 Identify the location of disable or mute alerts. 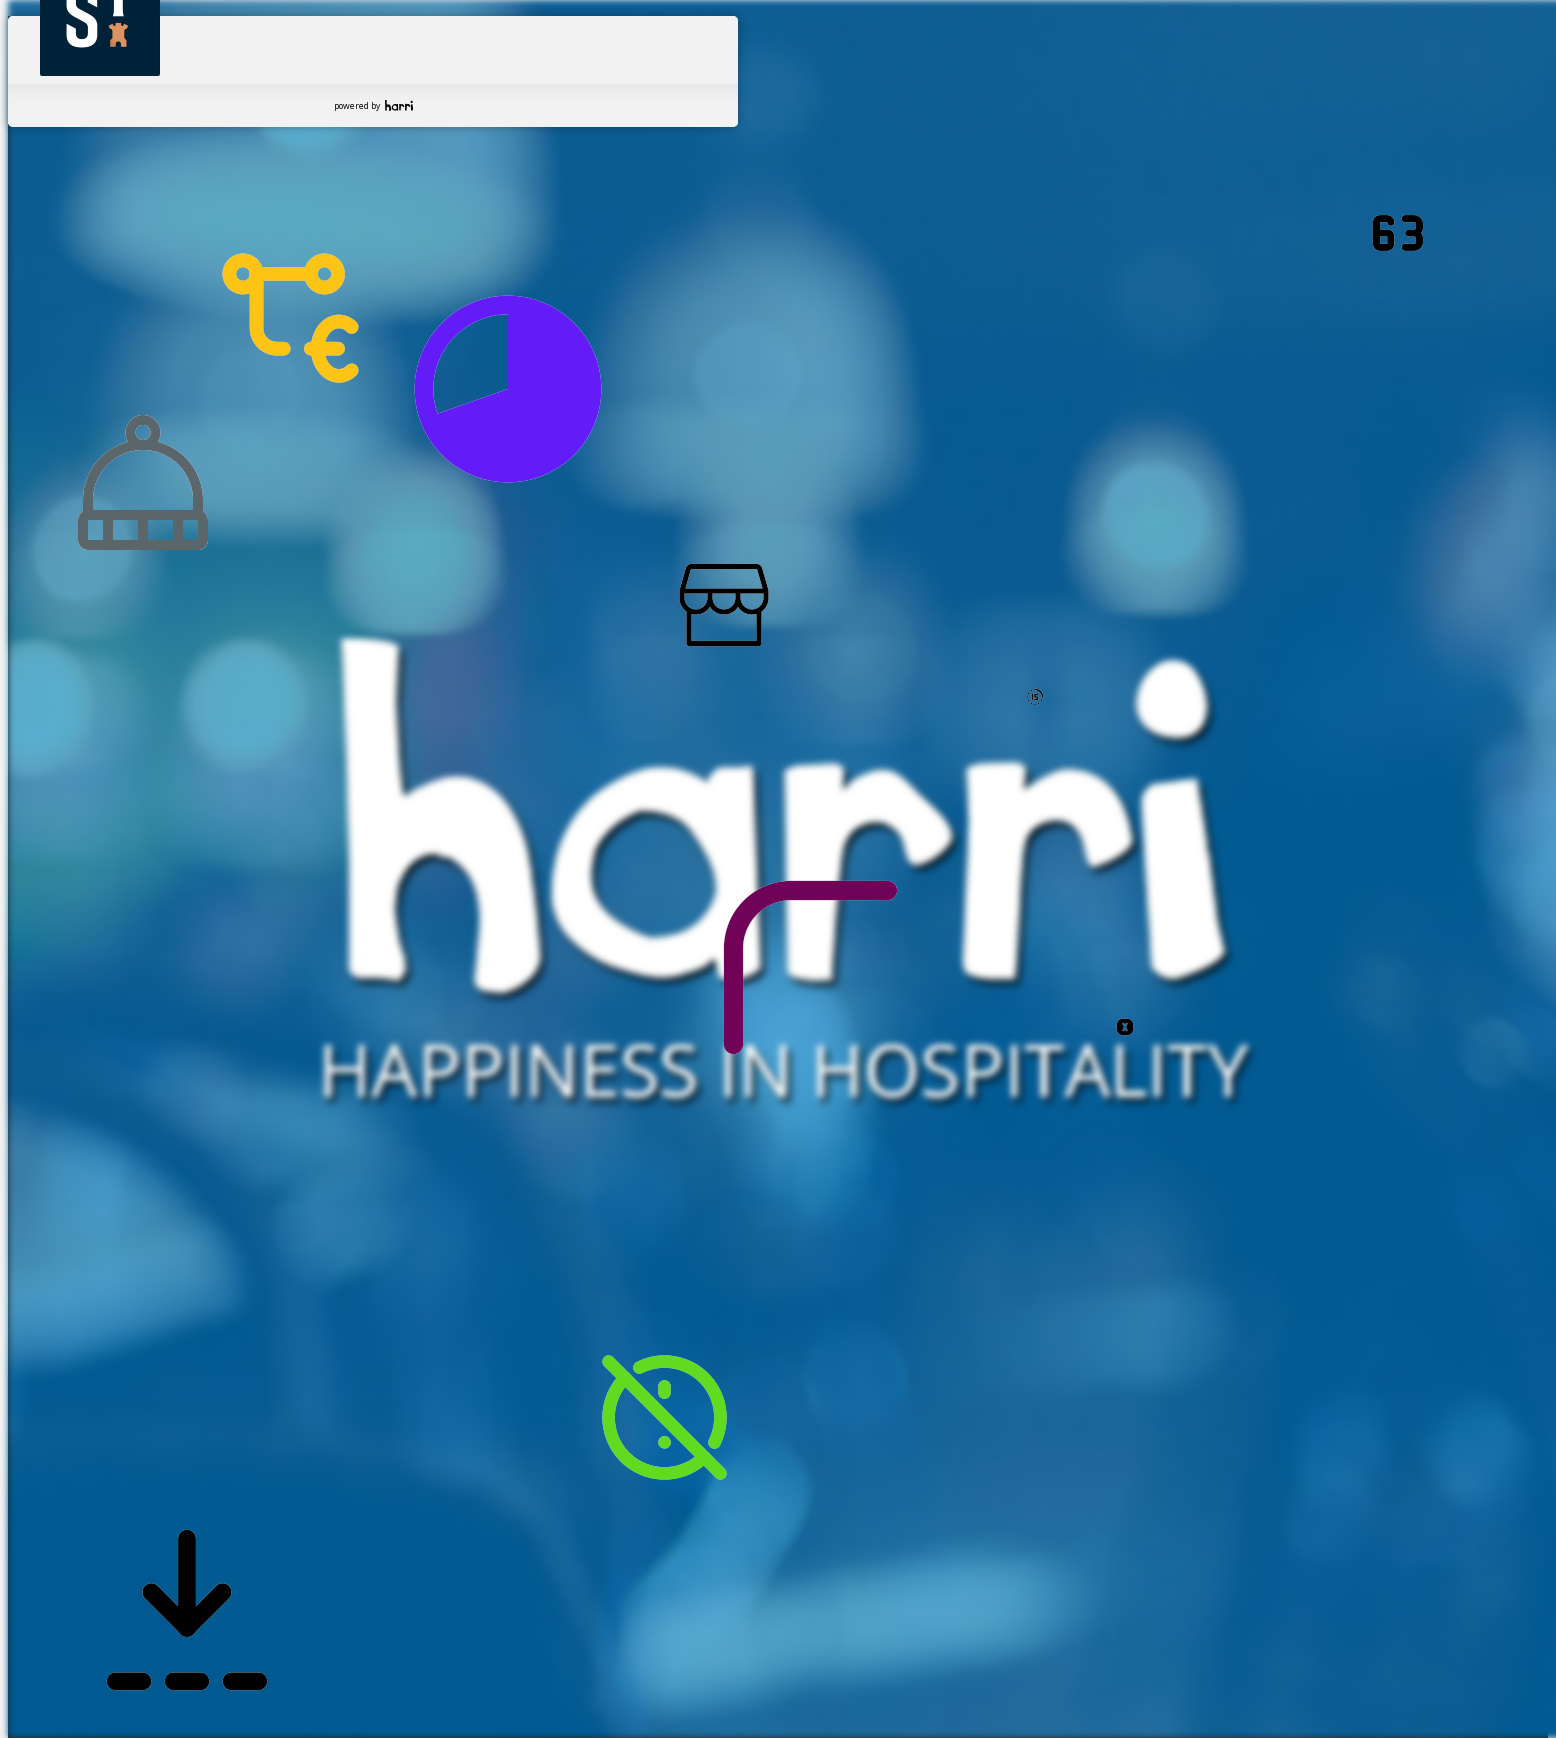
(664, 1417).